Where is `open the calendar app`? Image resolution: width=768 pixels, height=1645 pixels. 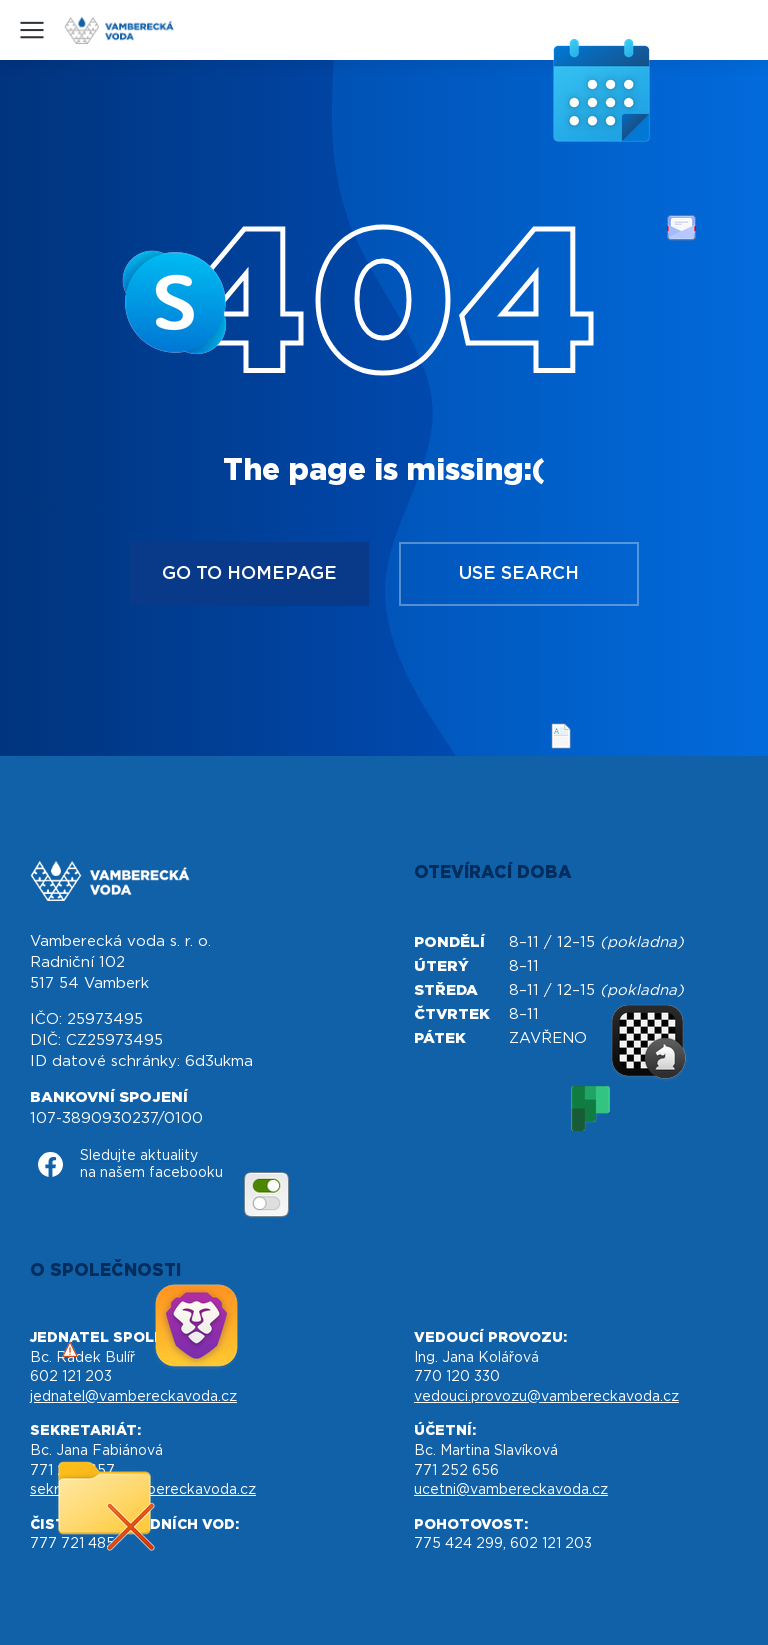 open the calendar app is located at coordinates (601, 93).